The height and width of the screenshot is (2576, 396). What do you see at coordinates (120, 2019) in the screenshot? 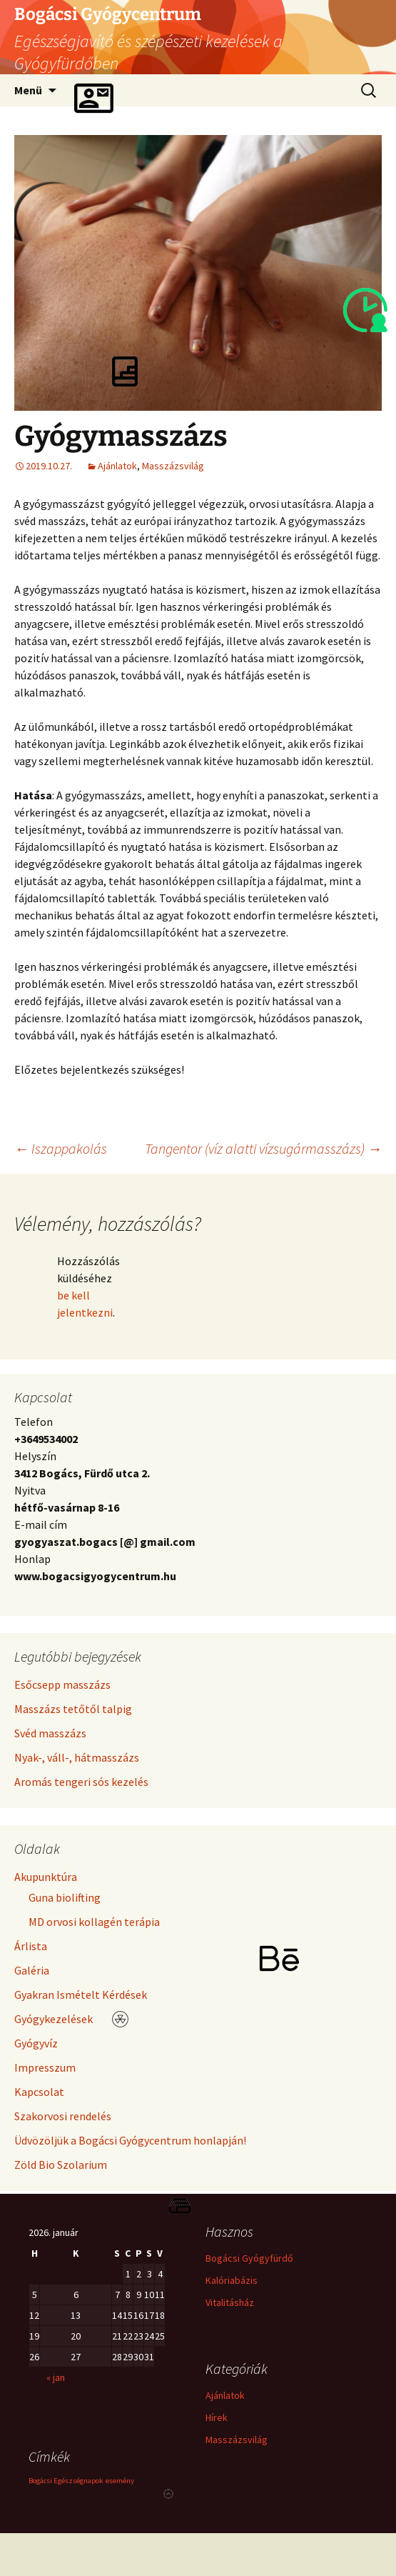
I see `fallout shelter location marker` at bounding box center [120, 2019].